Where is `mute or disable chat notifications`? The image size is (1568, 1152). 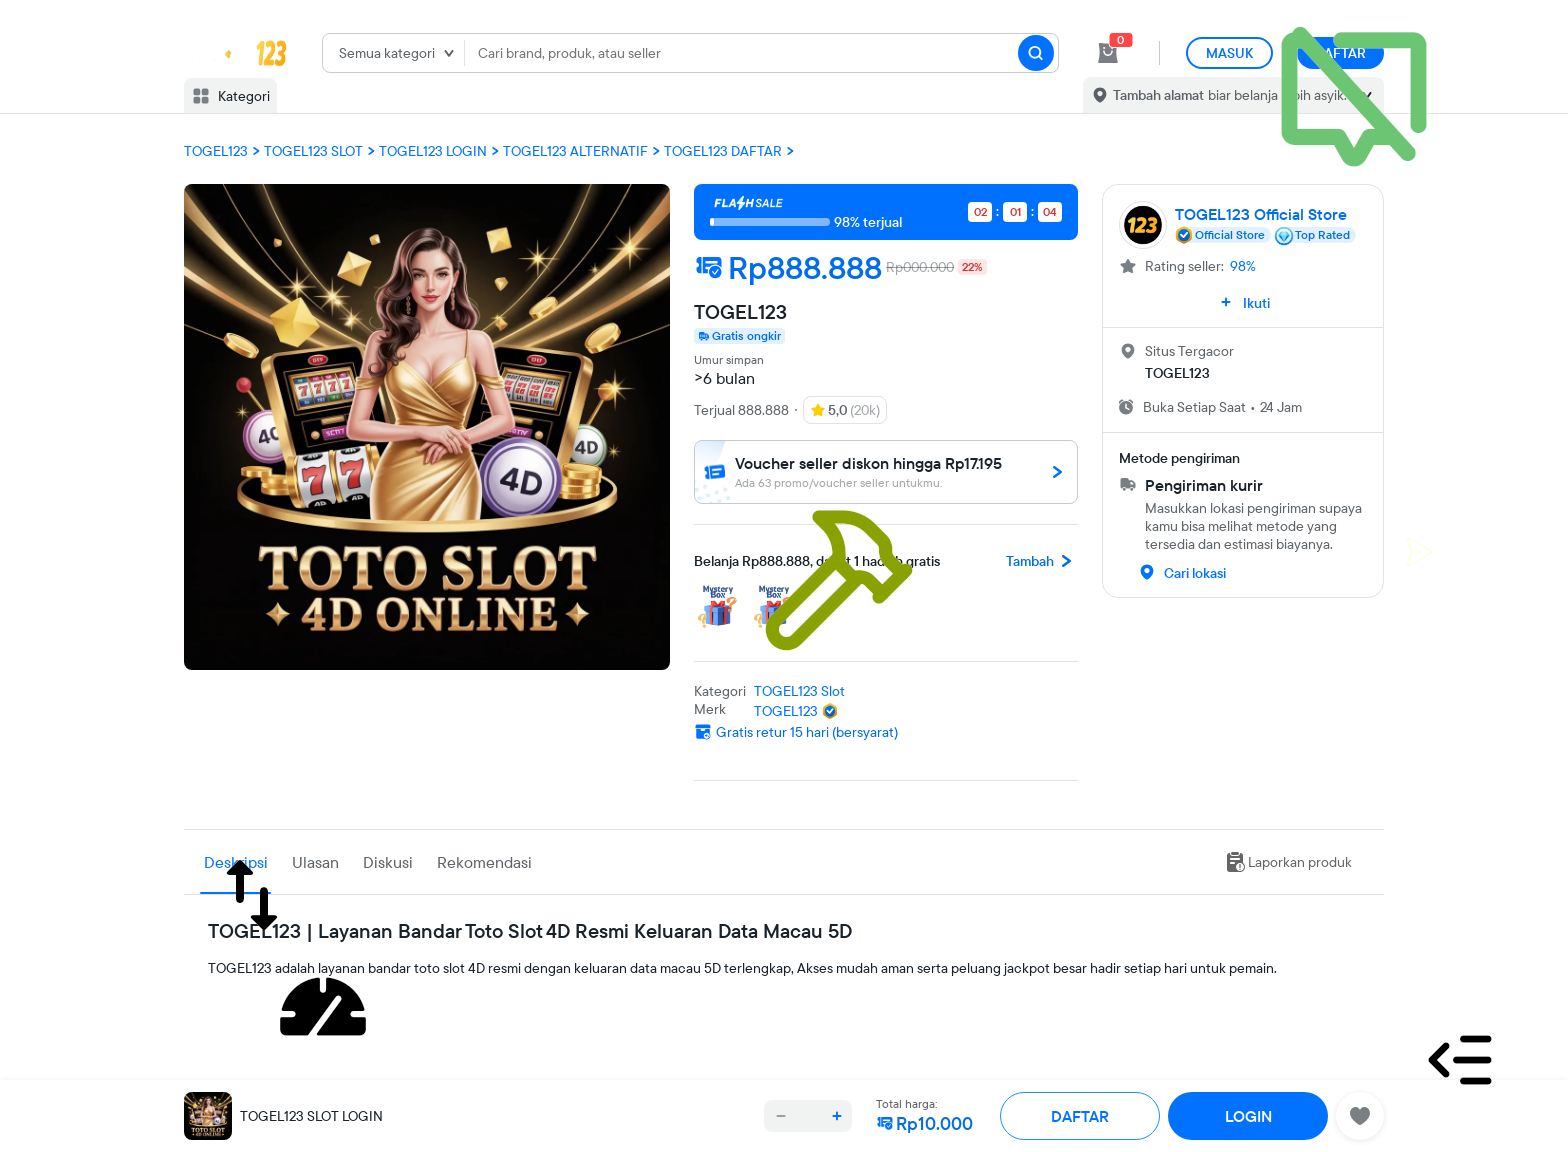 mute or disable chat notifications is located at coordinates (1354, 94).